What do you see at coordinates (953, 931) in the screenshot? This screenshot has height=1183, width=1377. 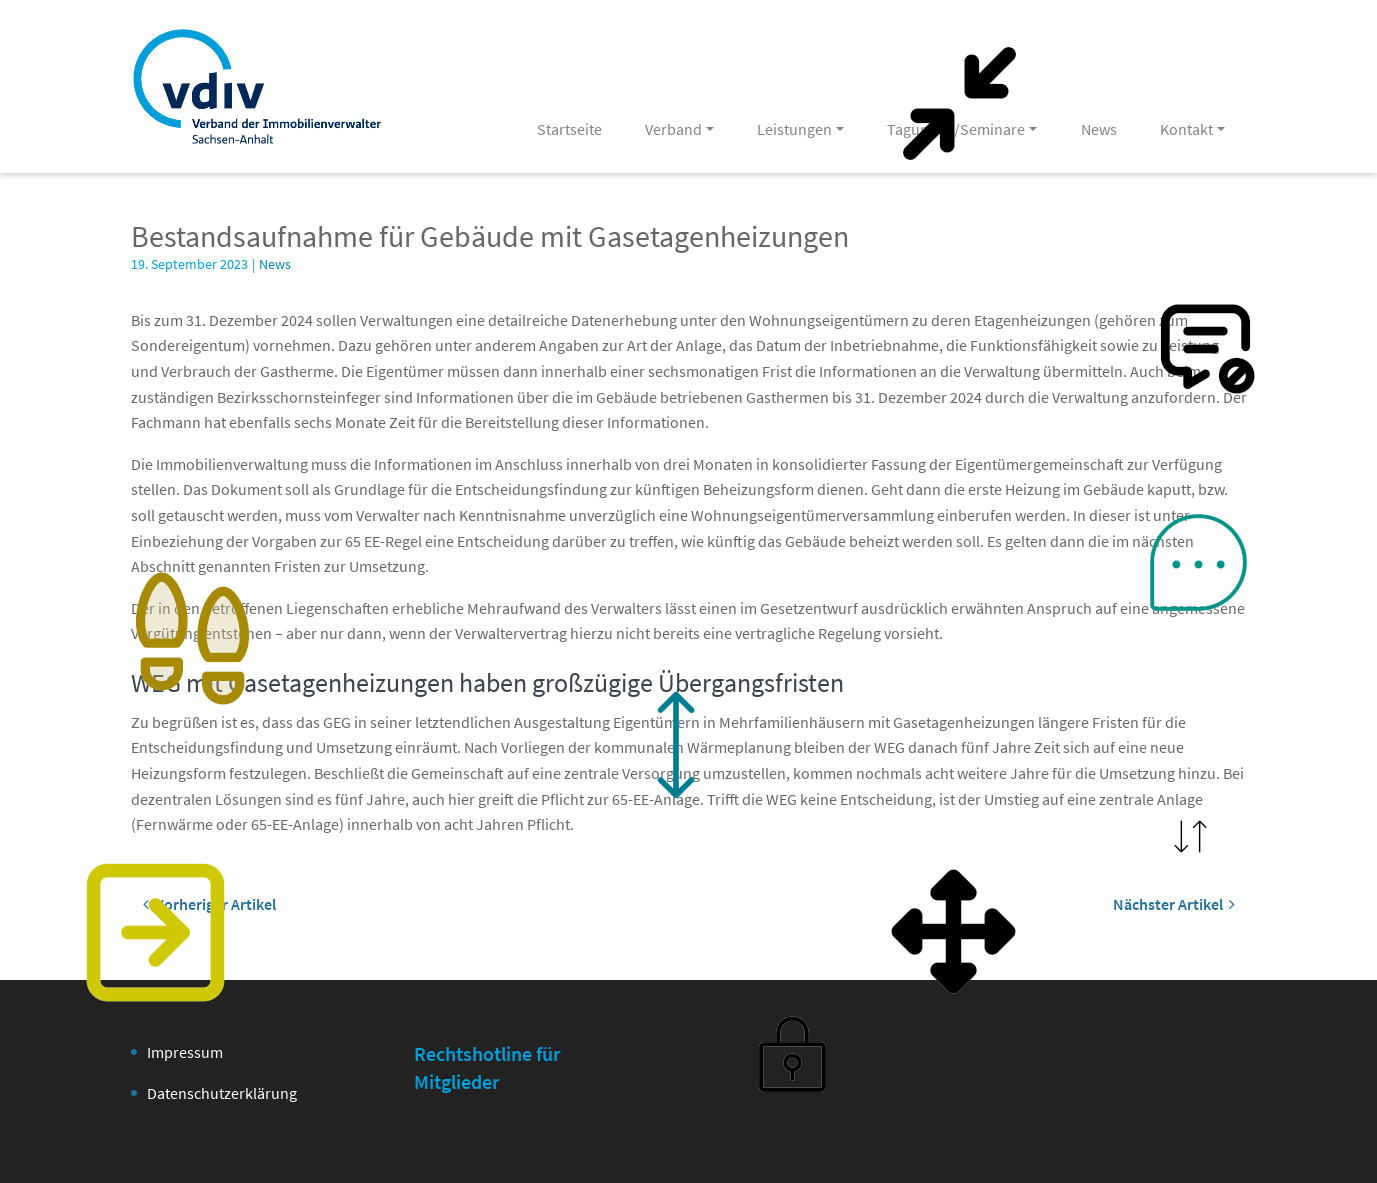 I see `move or reposition an element` at bounding box center [953, 931].